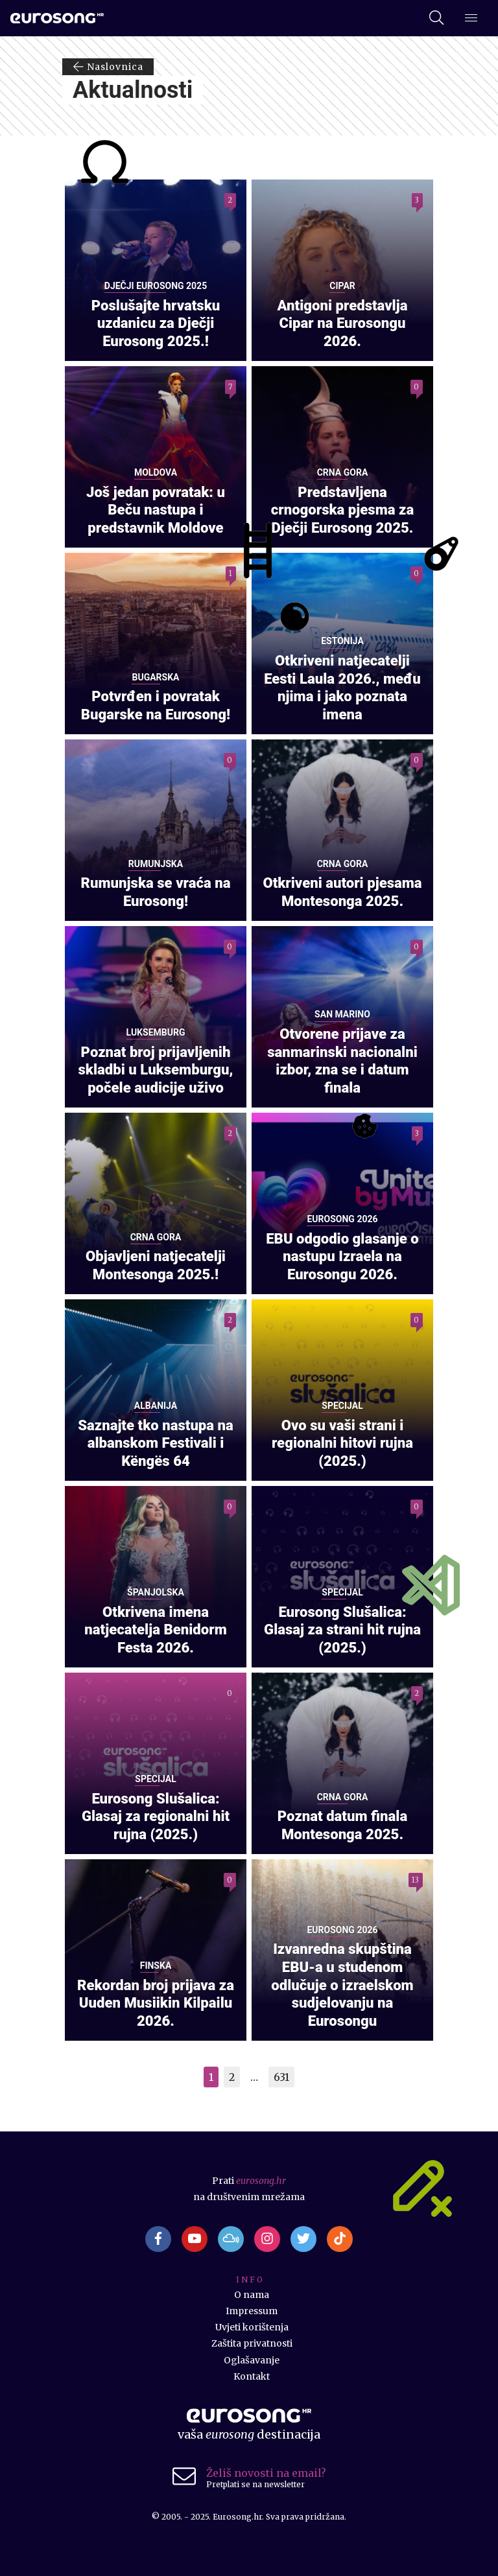 This screenshot has width=498, height=2576. I want to click on manage cookie consent preferences, so click(364, 1126).